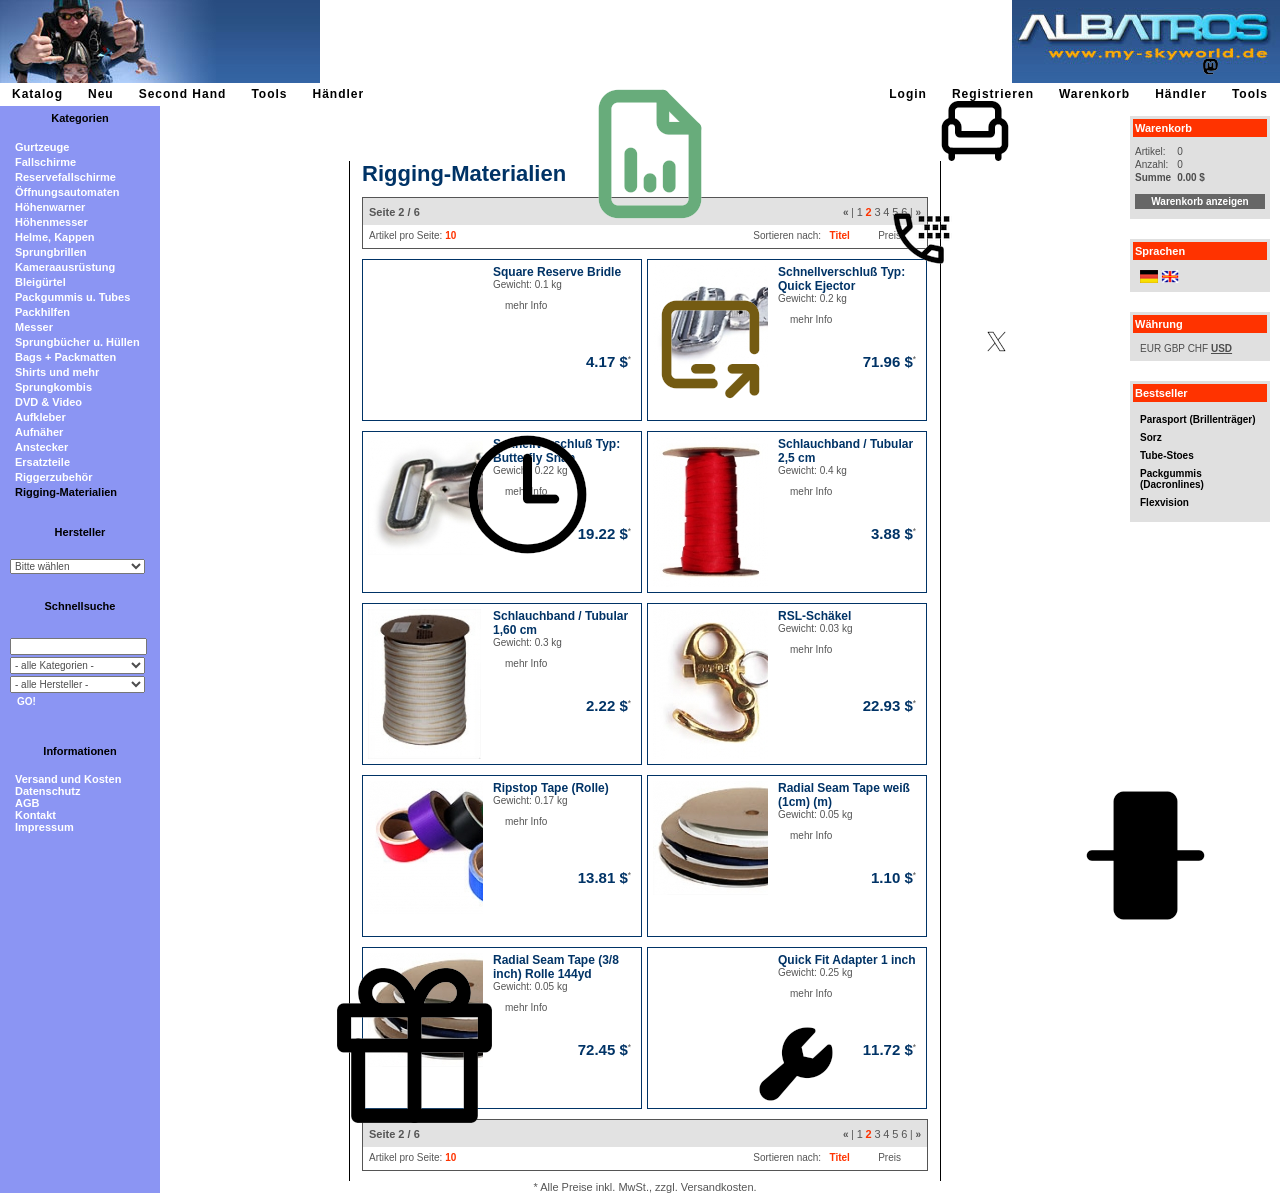  I want to click on redeem a gift or reward, so click(414, 1045).